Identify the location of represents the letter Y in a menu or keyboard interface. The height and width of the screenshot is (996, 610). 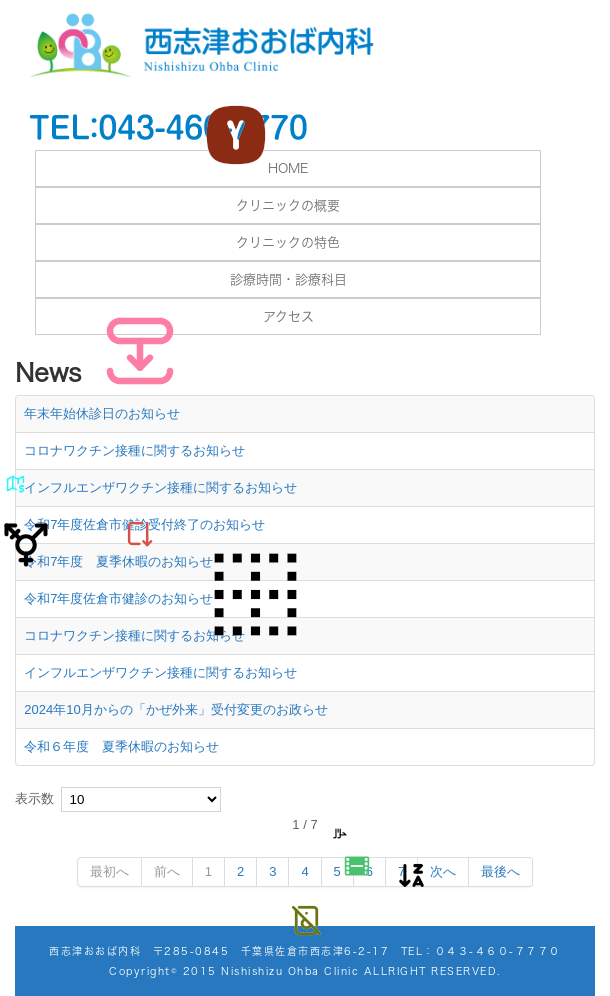
(236, 135).